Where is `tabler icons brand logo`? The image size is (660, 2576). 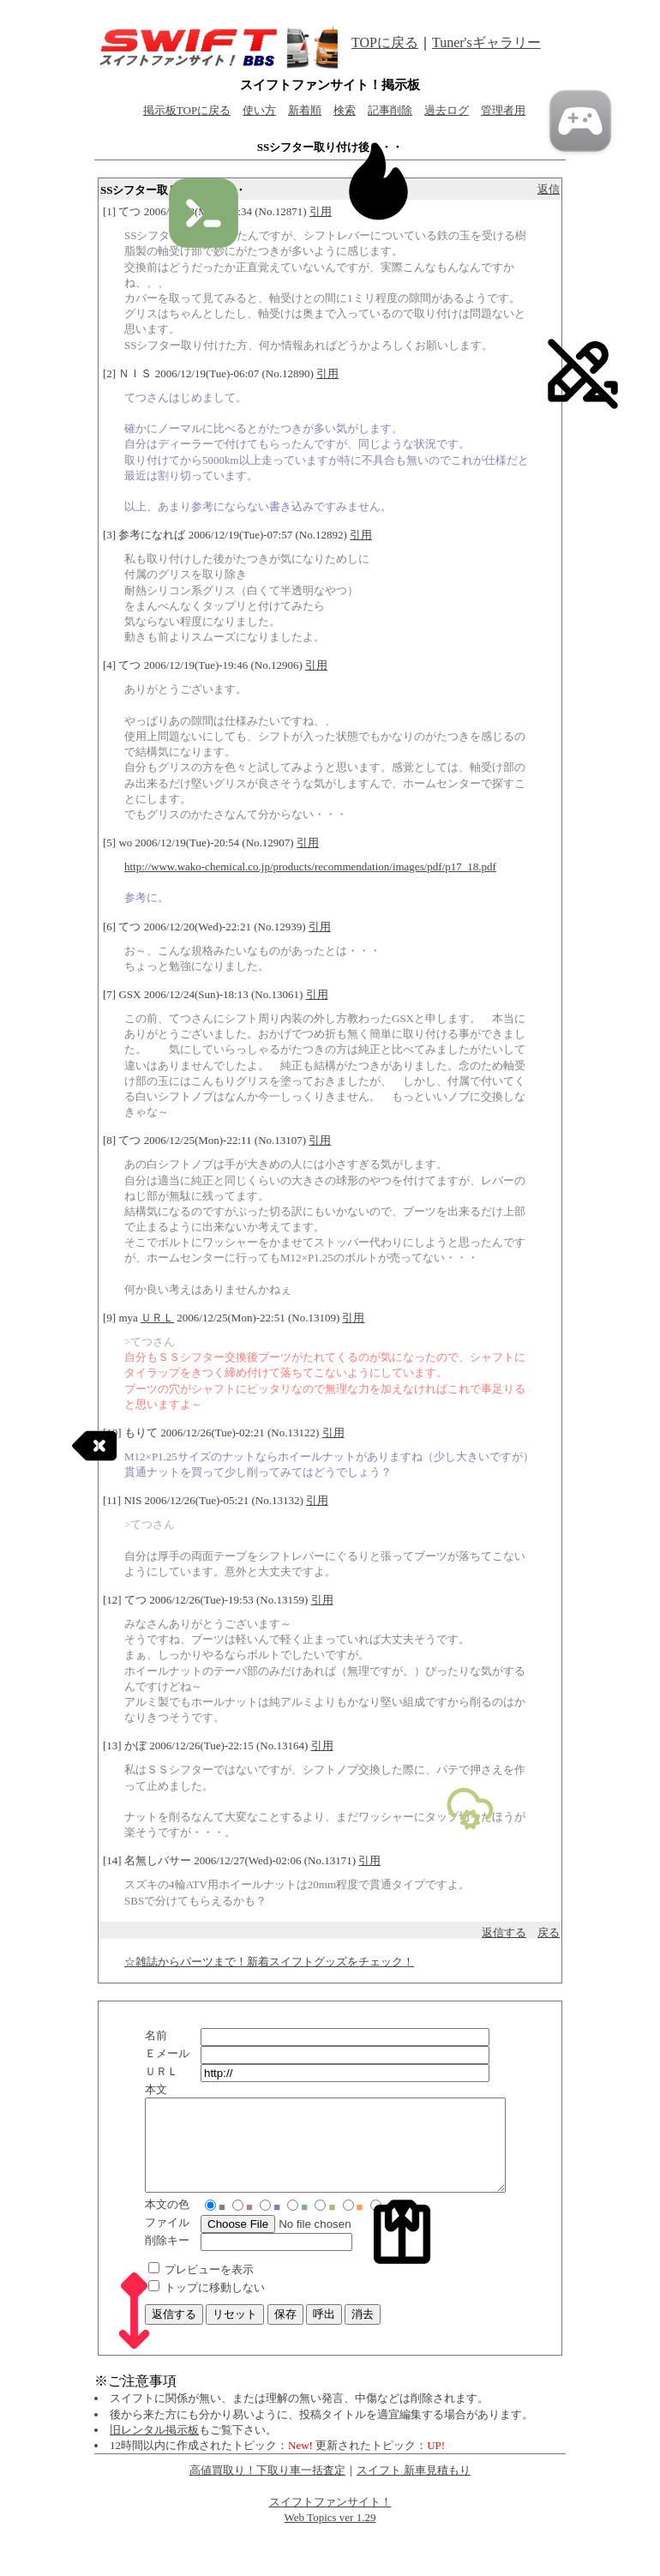
tabler icons brand logo is located at coordinates (203, 213).